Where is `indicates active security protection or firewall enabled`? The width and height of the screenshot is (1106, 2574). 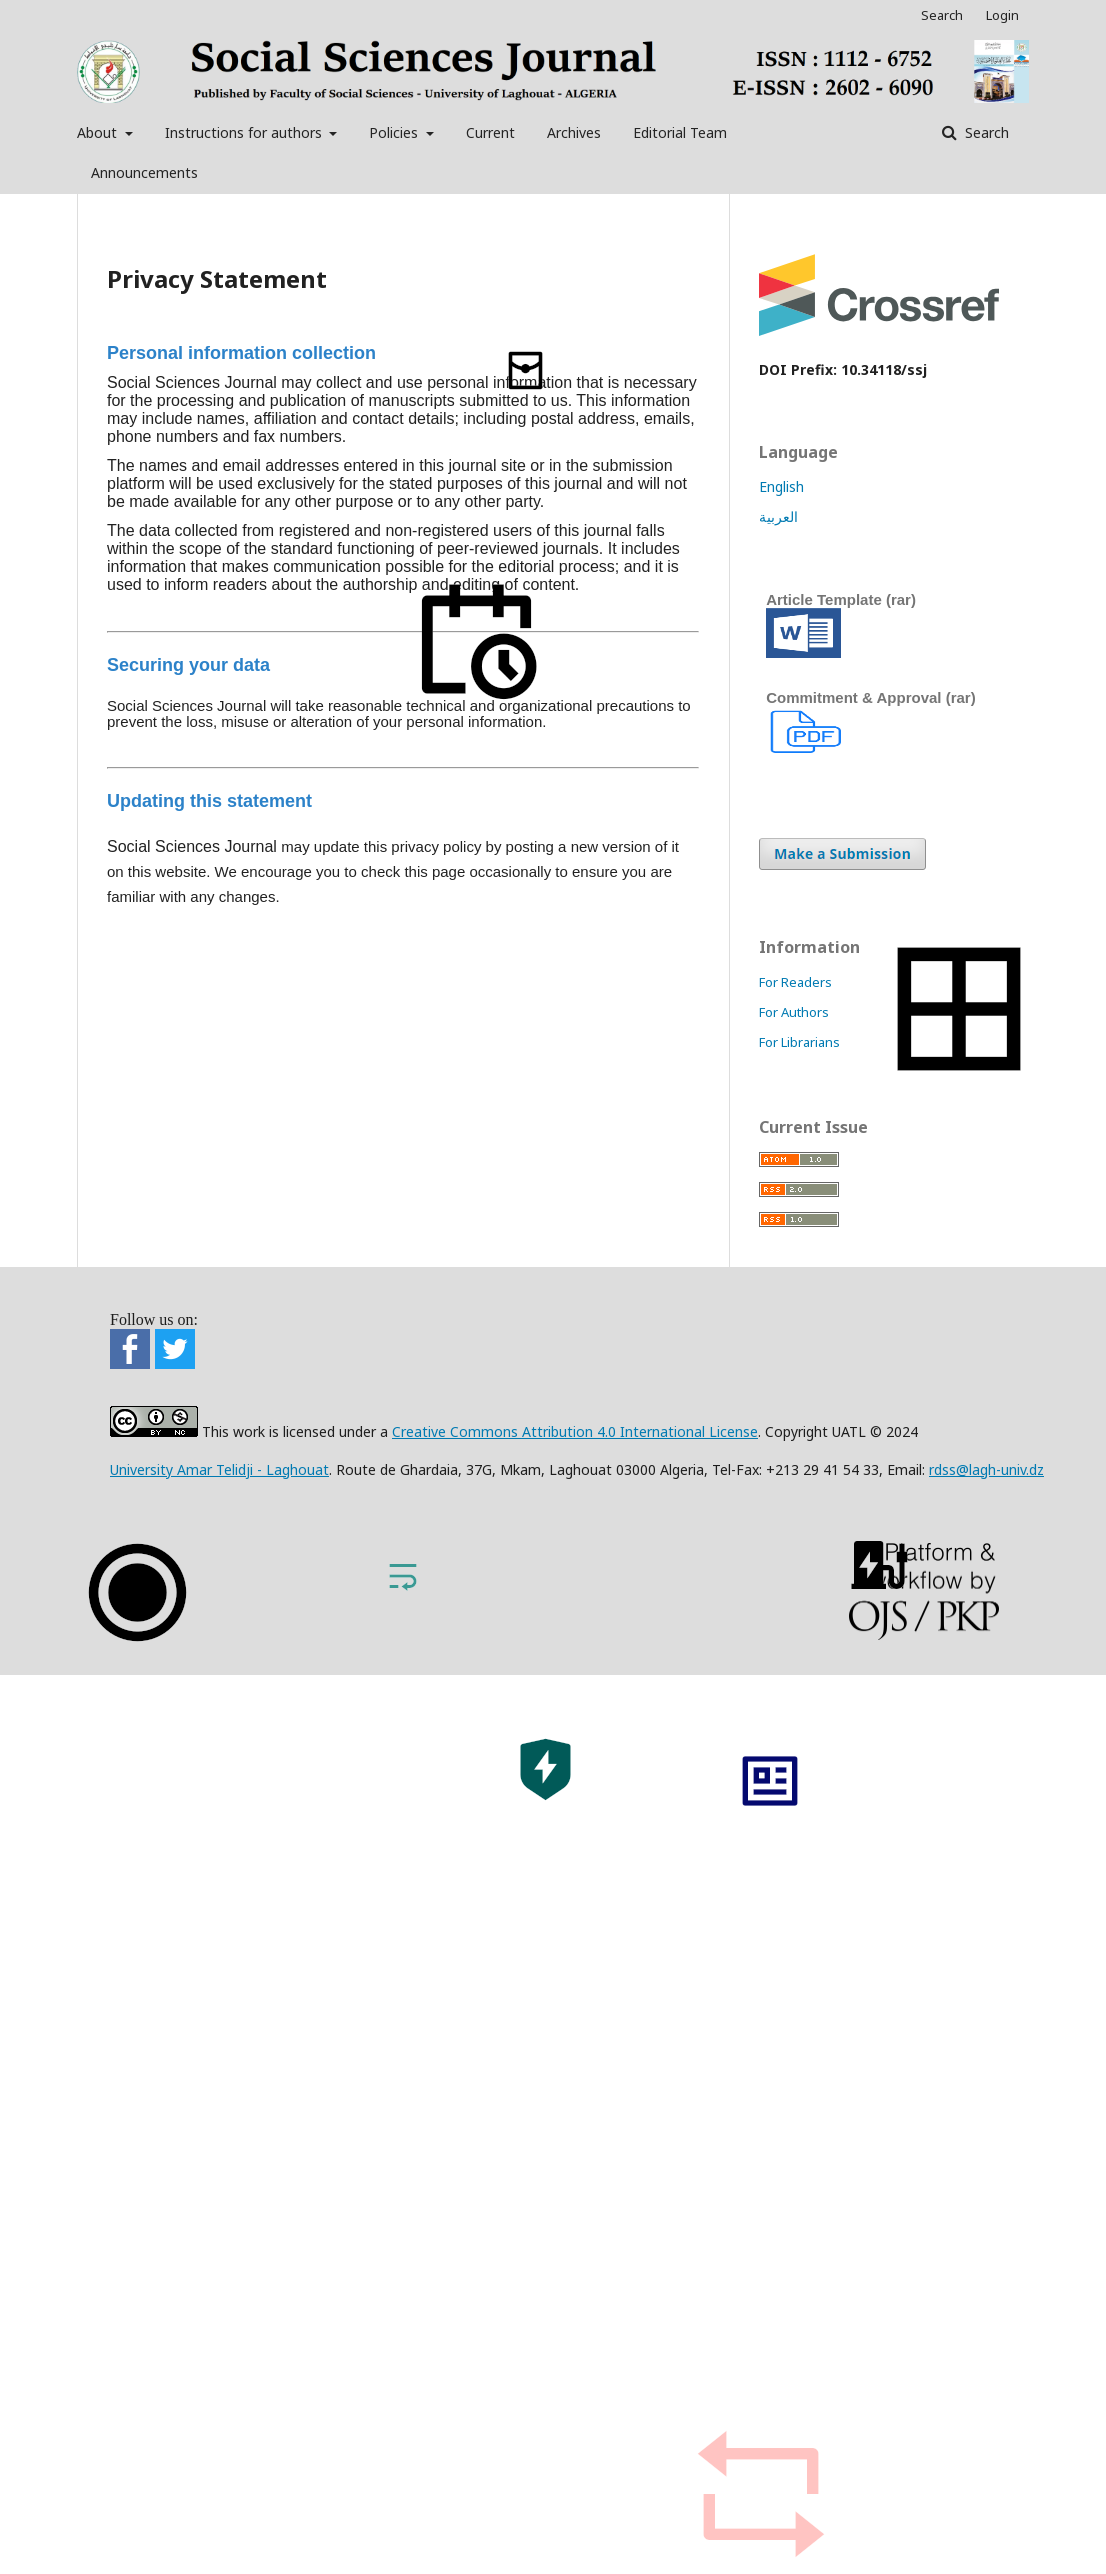
indicates active security protection or firewall enabled is located at coordinates (545, 1769).